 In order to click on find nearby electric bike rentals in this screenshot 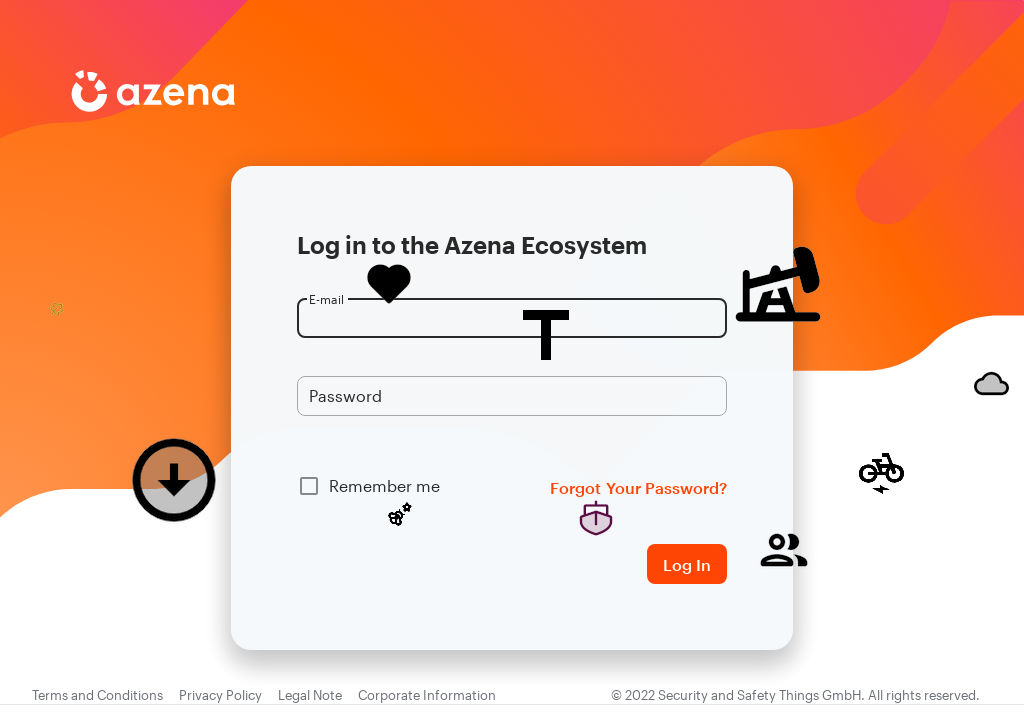, I will do `click(881, 473)`.